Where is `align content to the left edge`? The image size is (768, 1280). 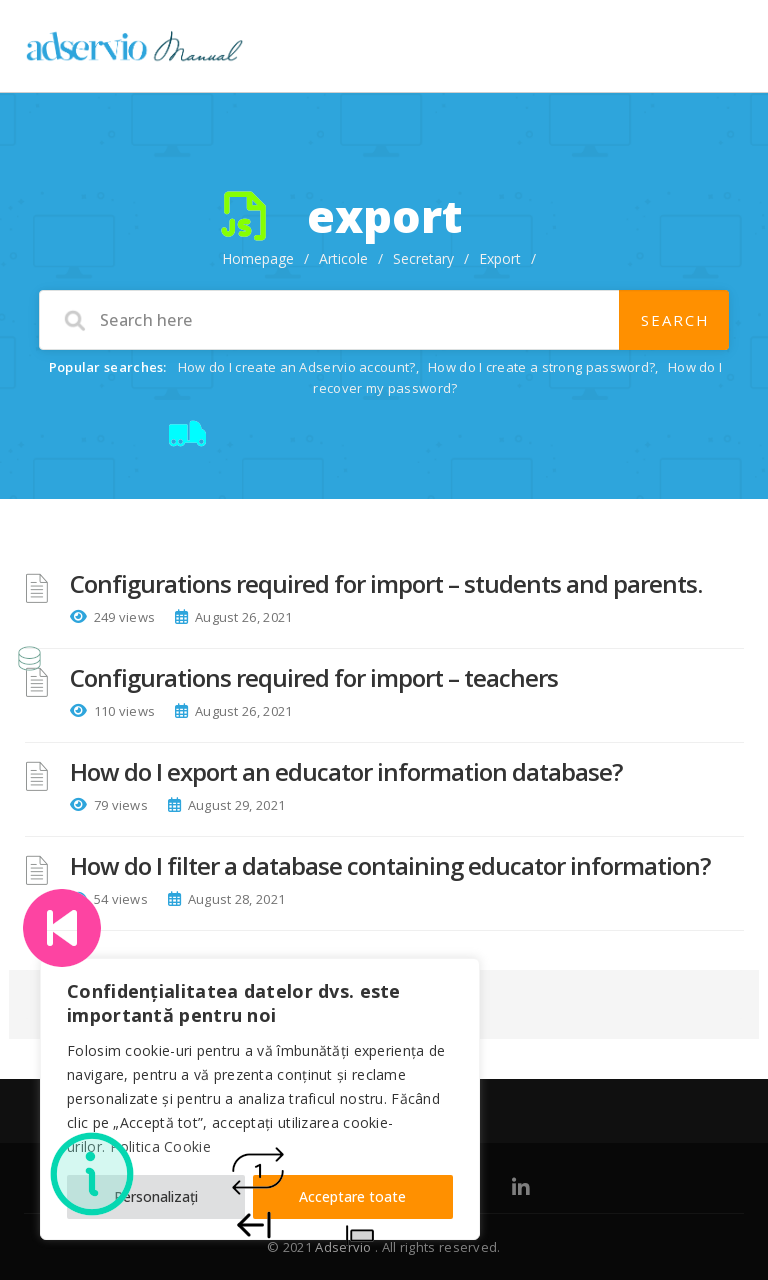 align content to the left edge is located at coordinates (359, 1235).